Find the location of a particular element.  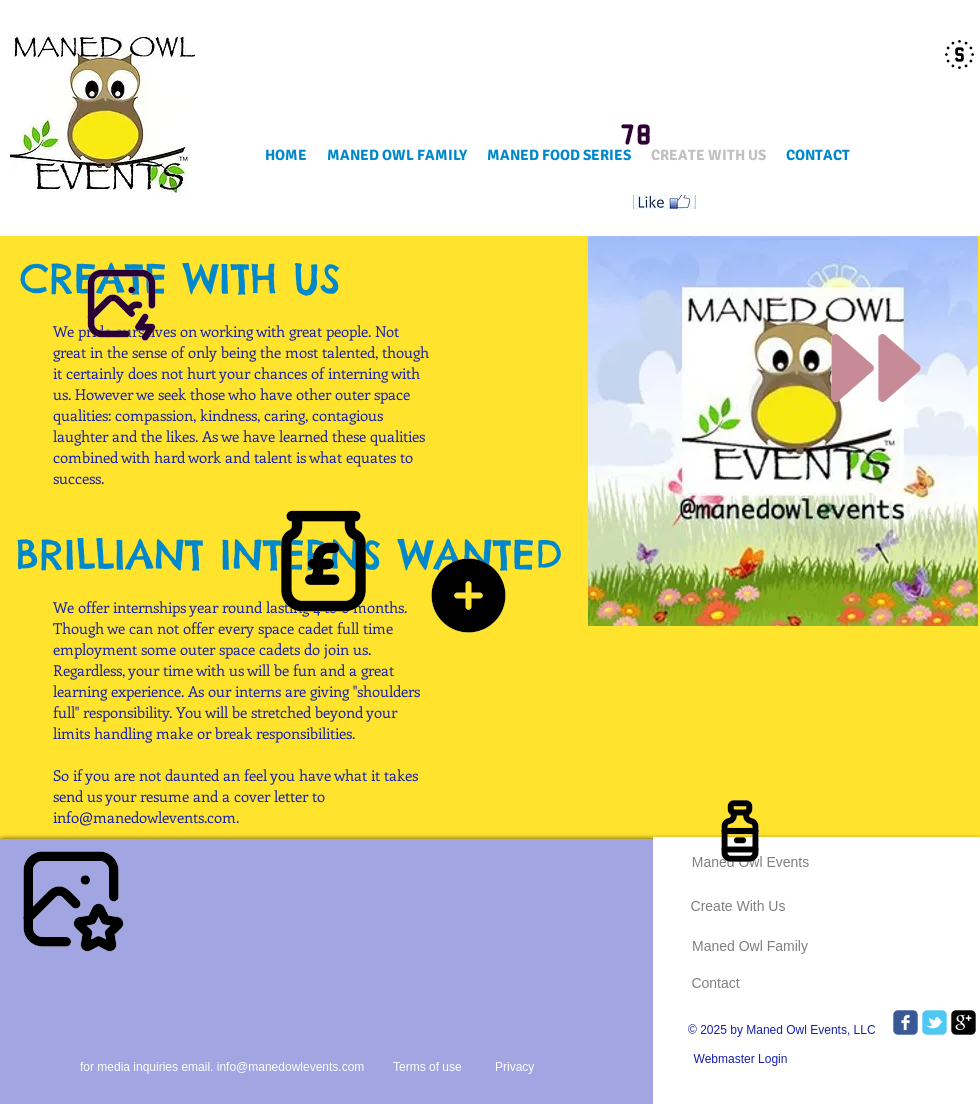

quick photo enhancement or auto-fix is located at coordinates (121, 303).